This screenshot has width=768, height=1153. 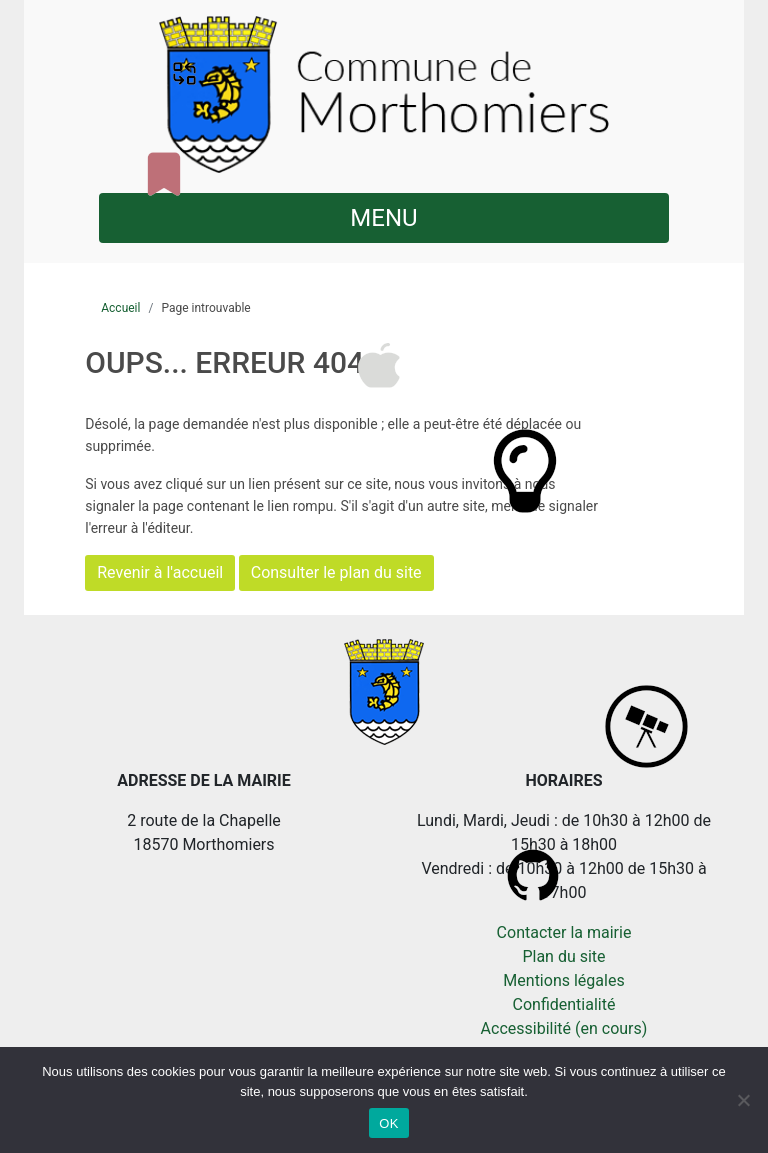 I want to click on save this item for later, so click(x=164, y=174).